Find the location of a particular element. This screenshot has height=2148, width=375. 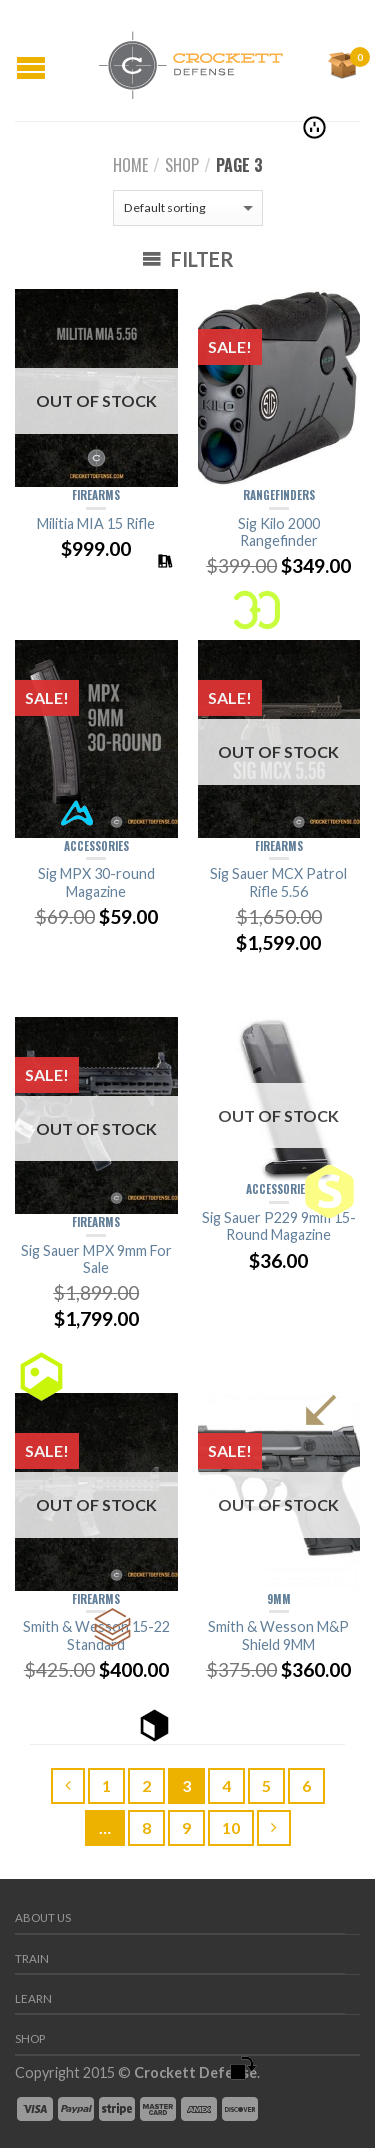

visit the SPOJ competitive programming platform is located at coordinates (329, 1191).